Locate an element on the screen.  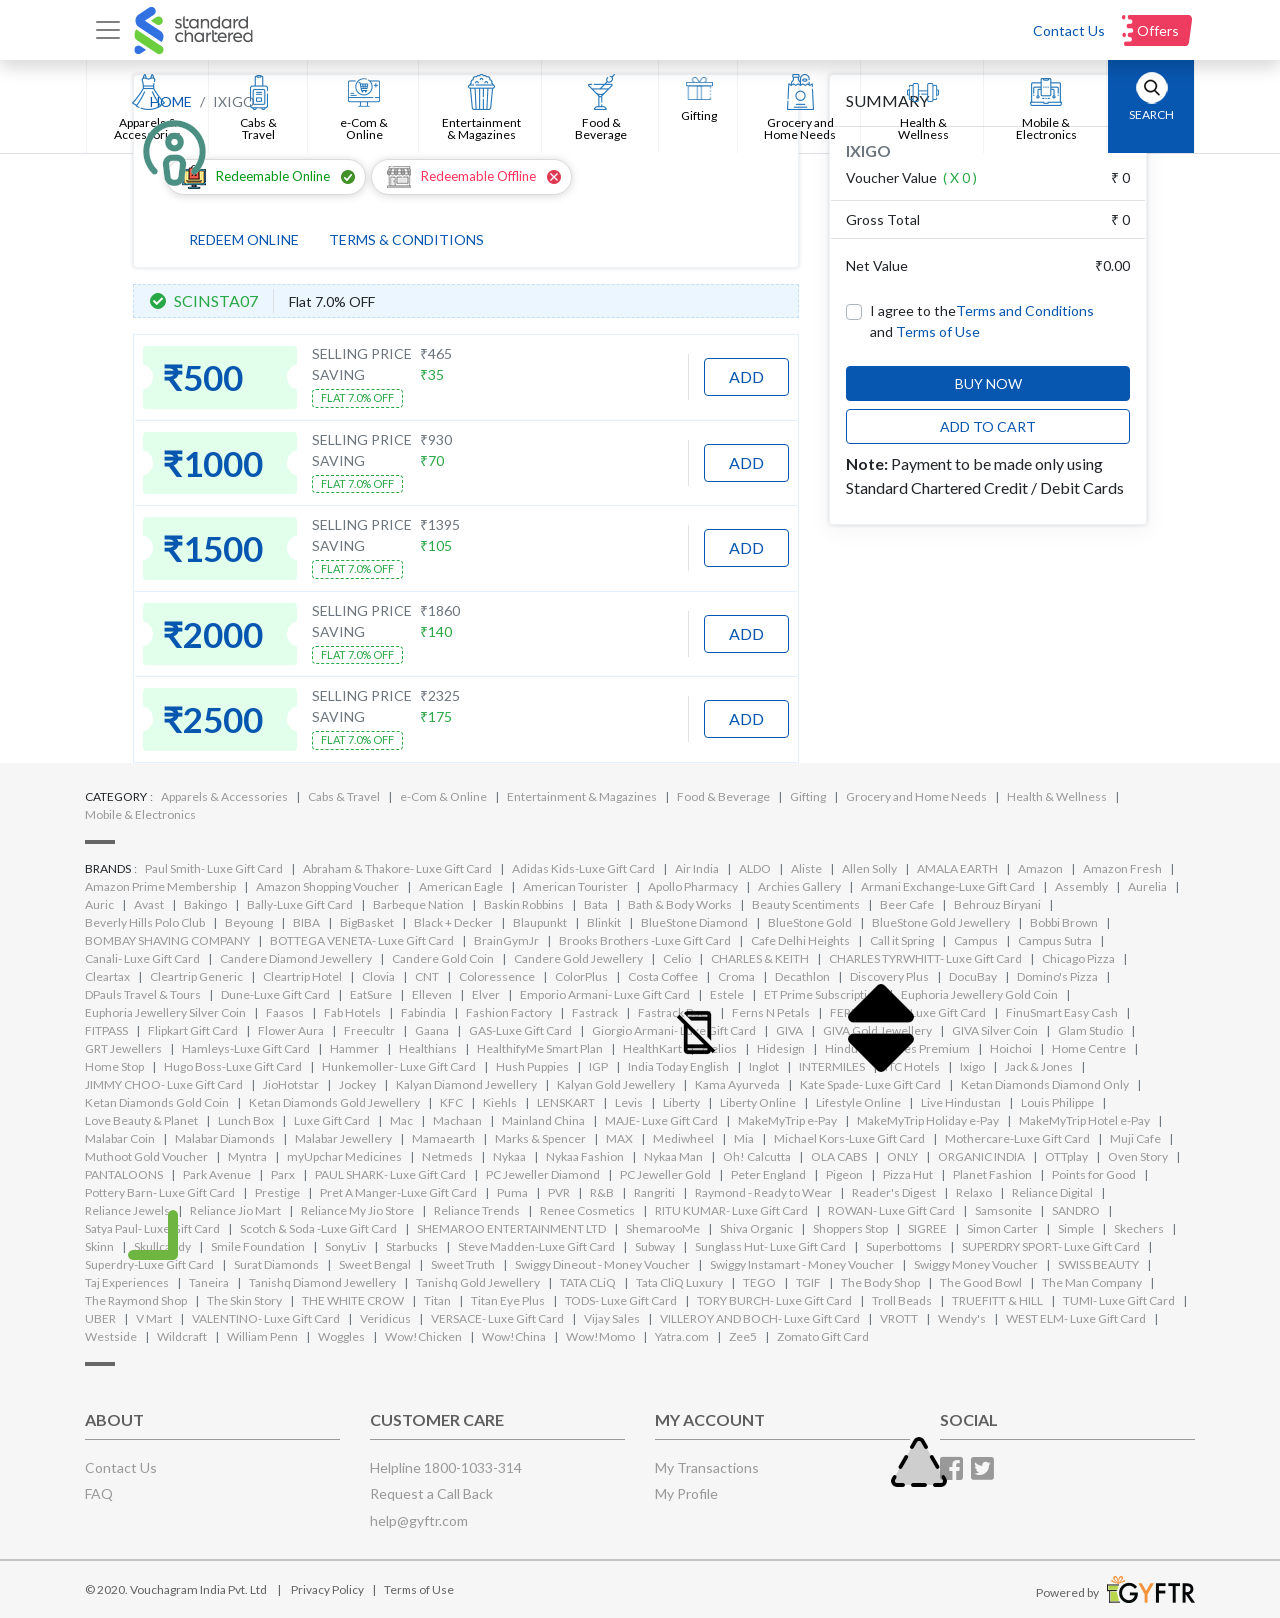
navigate to the bottom-right section is located at coordinates (153, 1235).